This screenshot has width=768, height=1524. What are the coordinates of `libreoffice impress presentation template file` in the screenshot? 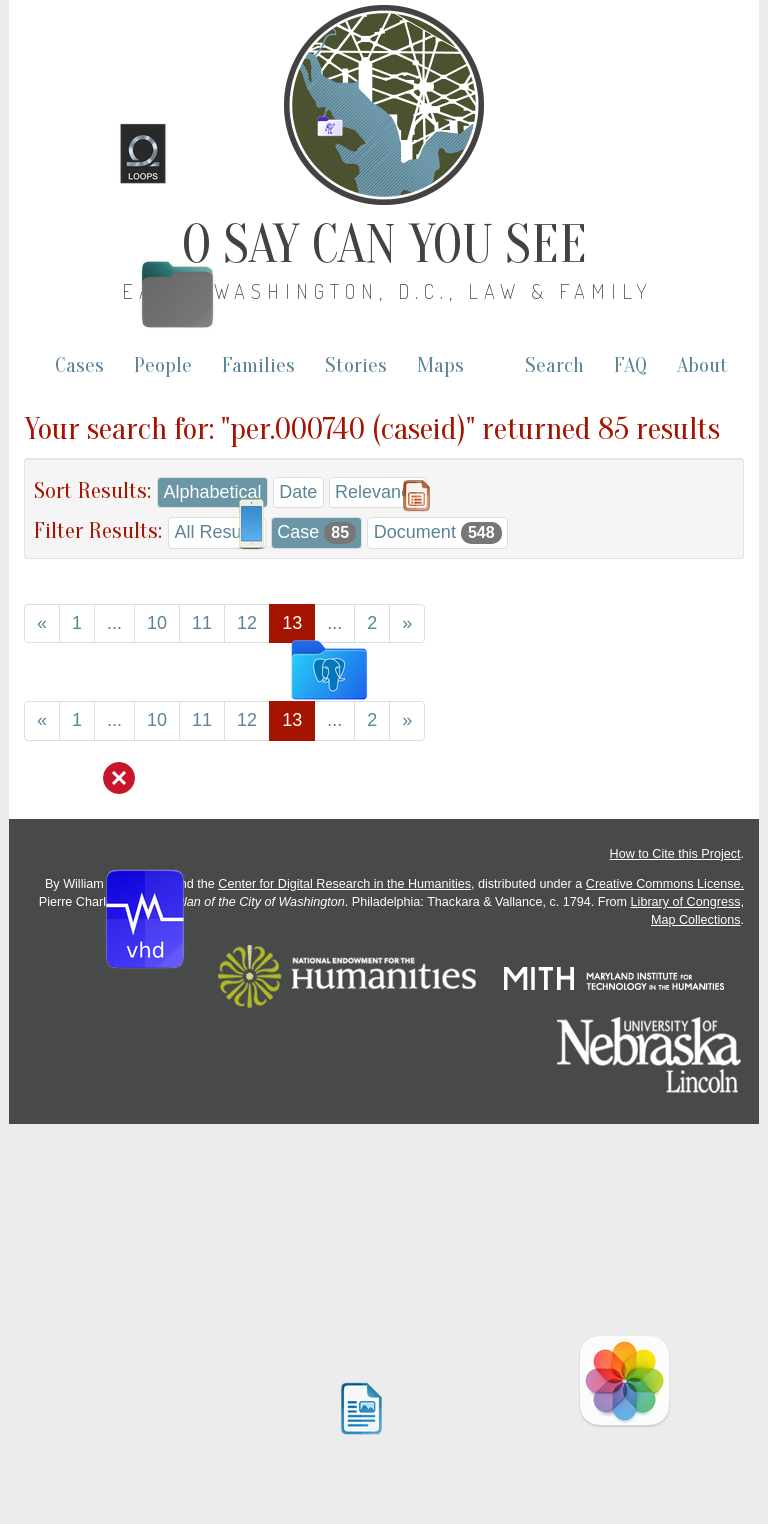 It's located at (416, 495).